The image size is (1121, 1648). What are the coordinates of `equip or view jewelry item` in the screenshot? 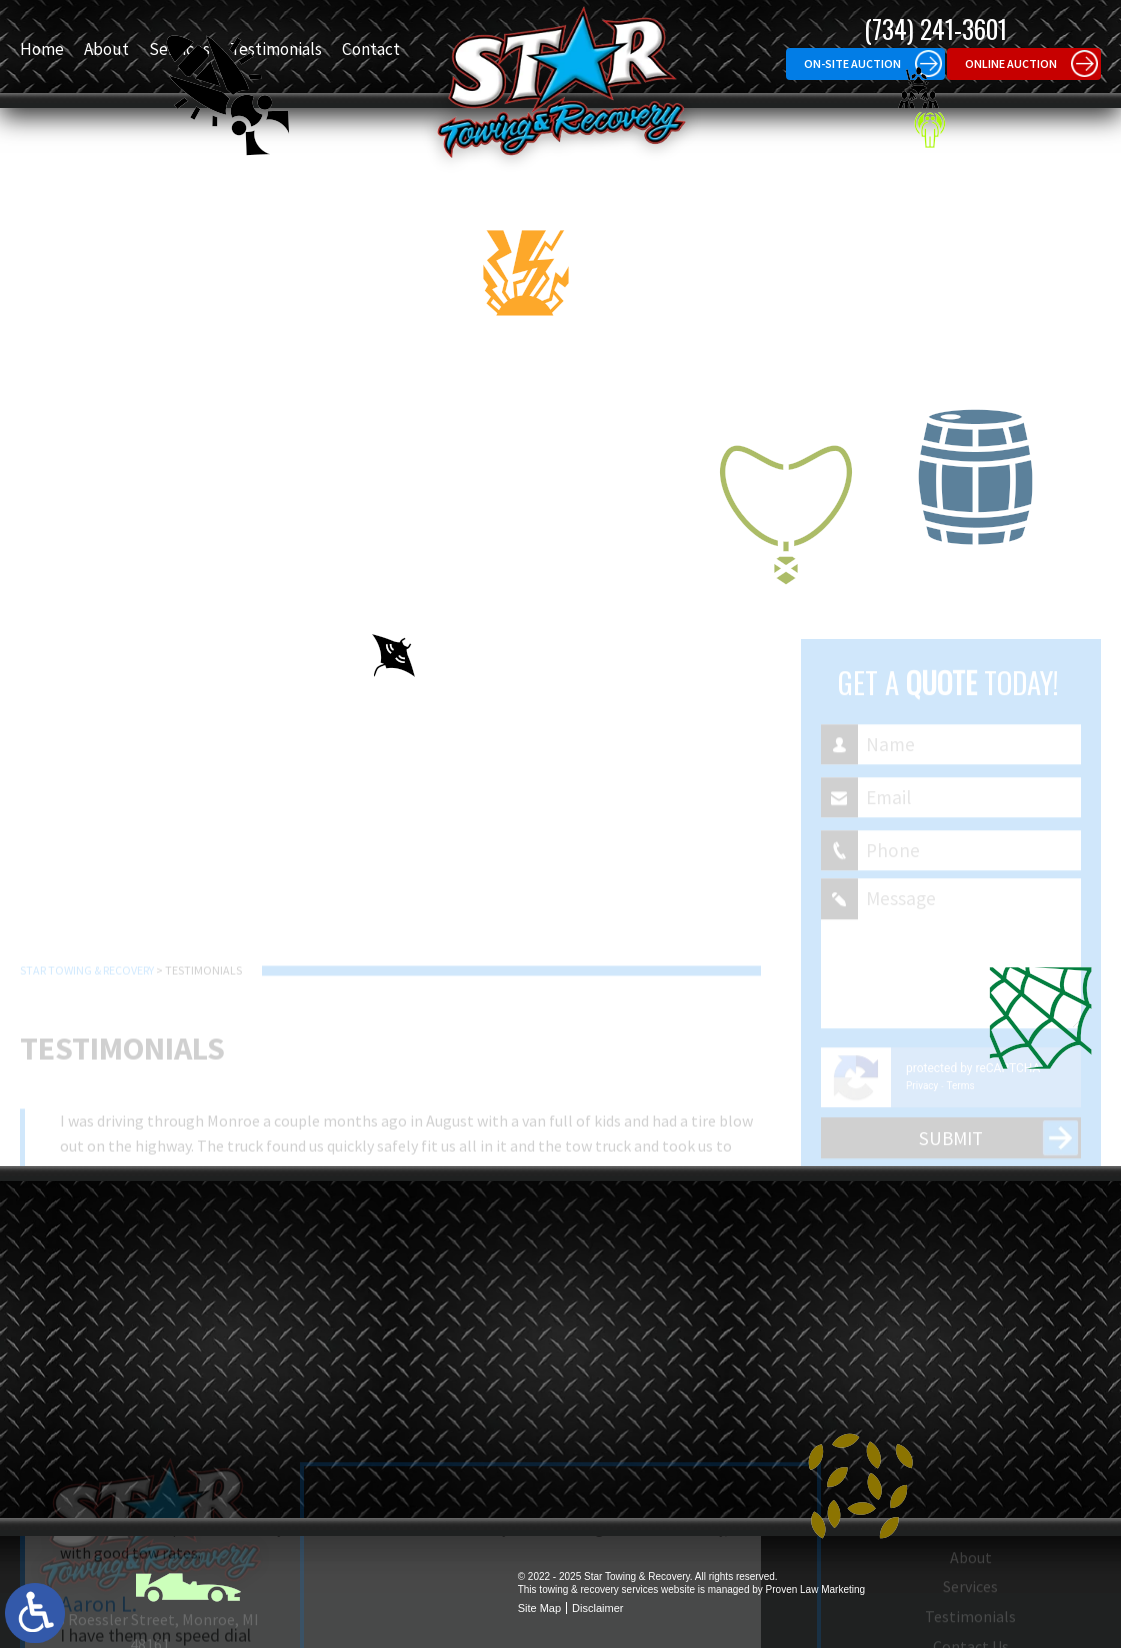 It's located at (786, 515).